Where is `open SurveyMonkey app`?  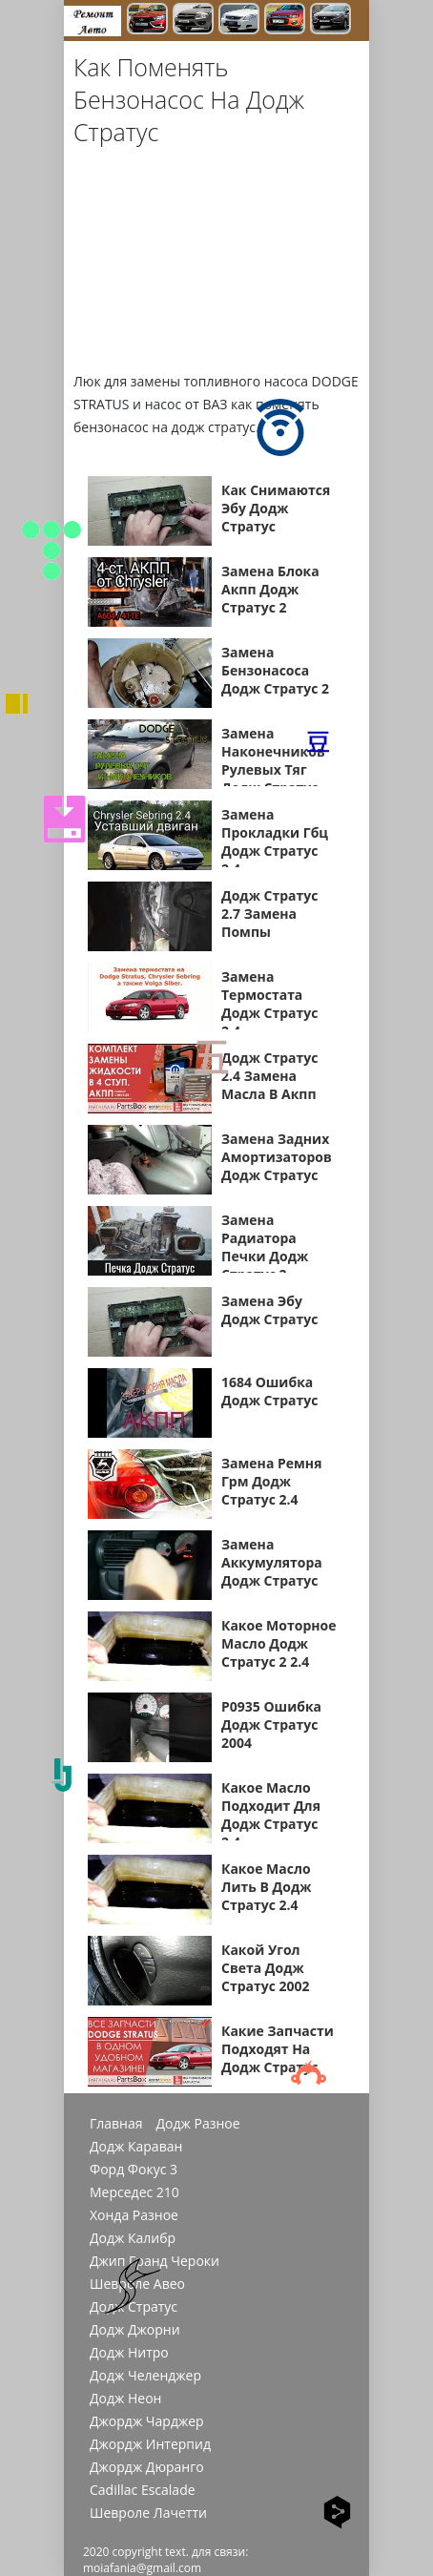
open SurveyMonkey app is located at coordinates (308, 2072).